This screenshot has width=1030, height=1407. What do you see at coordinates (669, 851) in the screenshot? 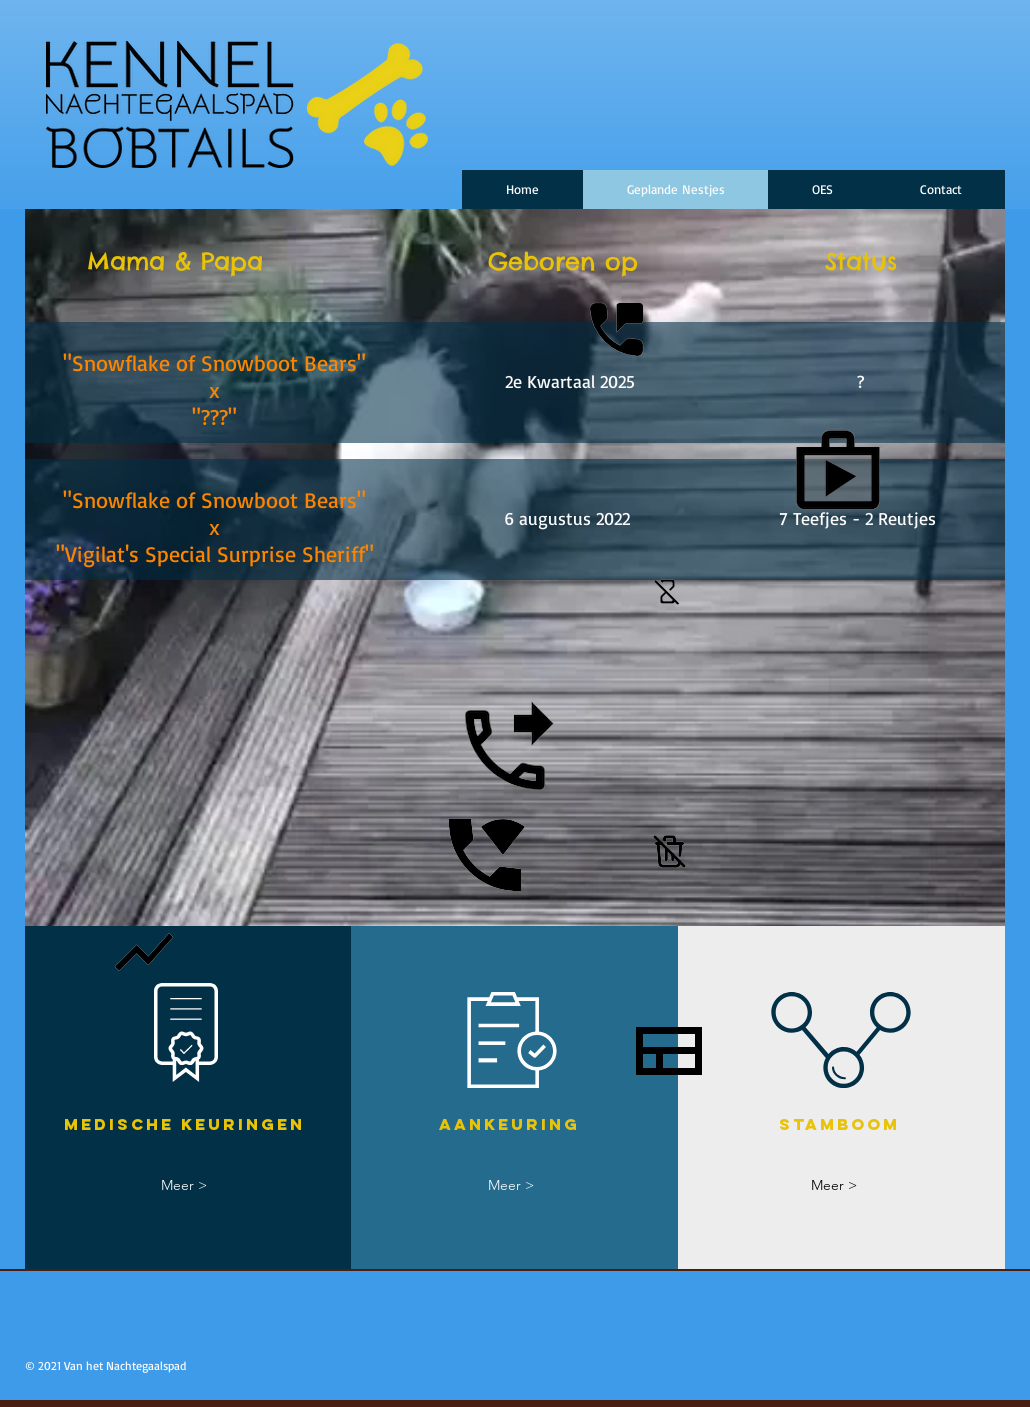
I see `delete function is disabled or unavailable` at bounding box center [669, 851].